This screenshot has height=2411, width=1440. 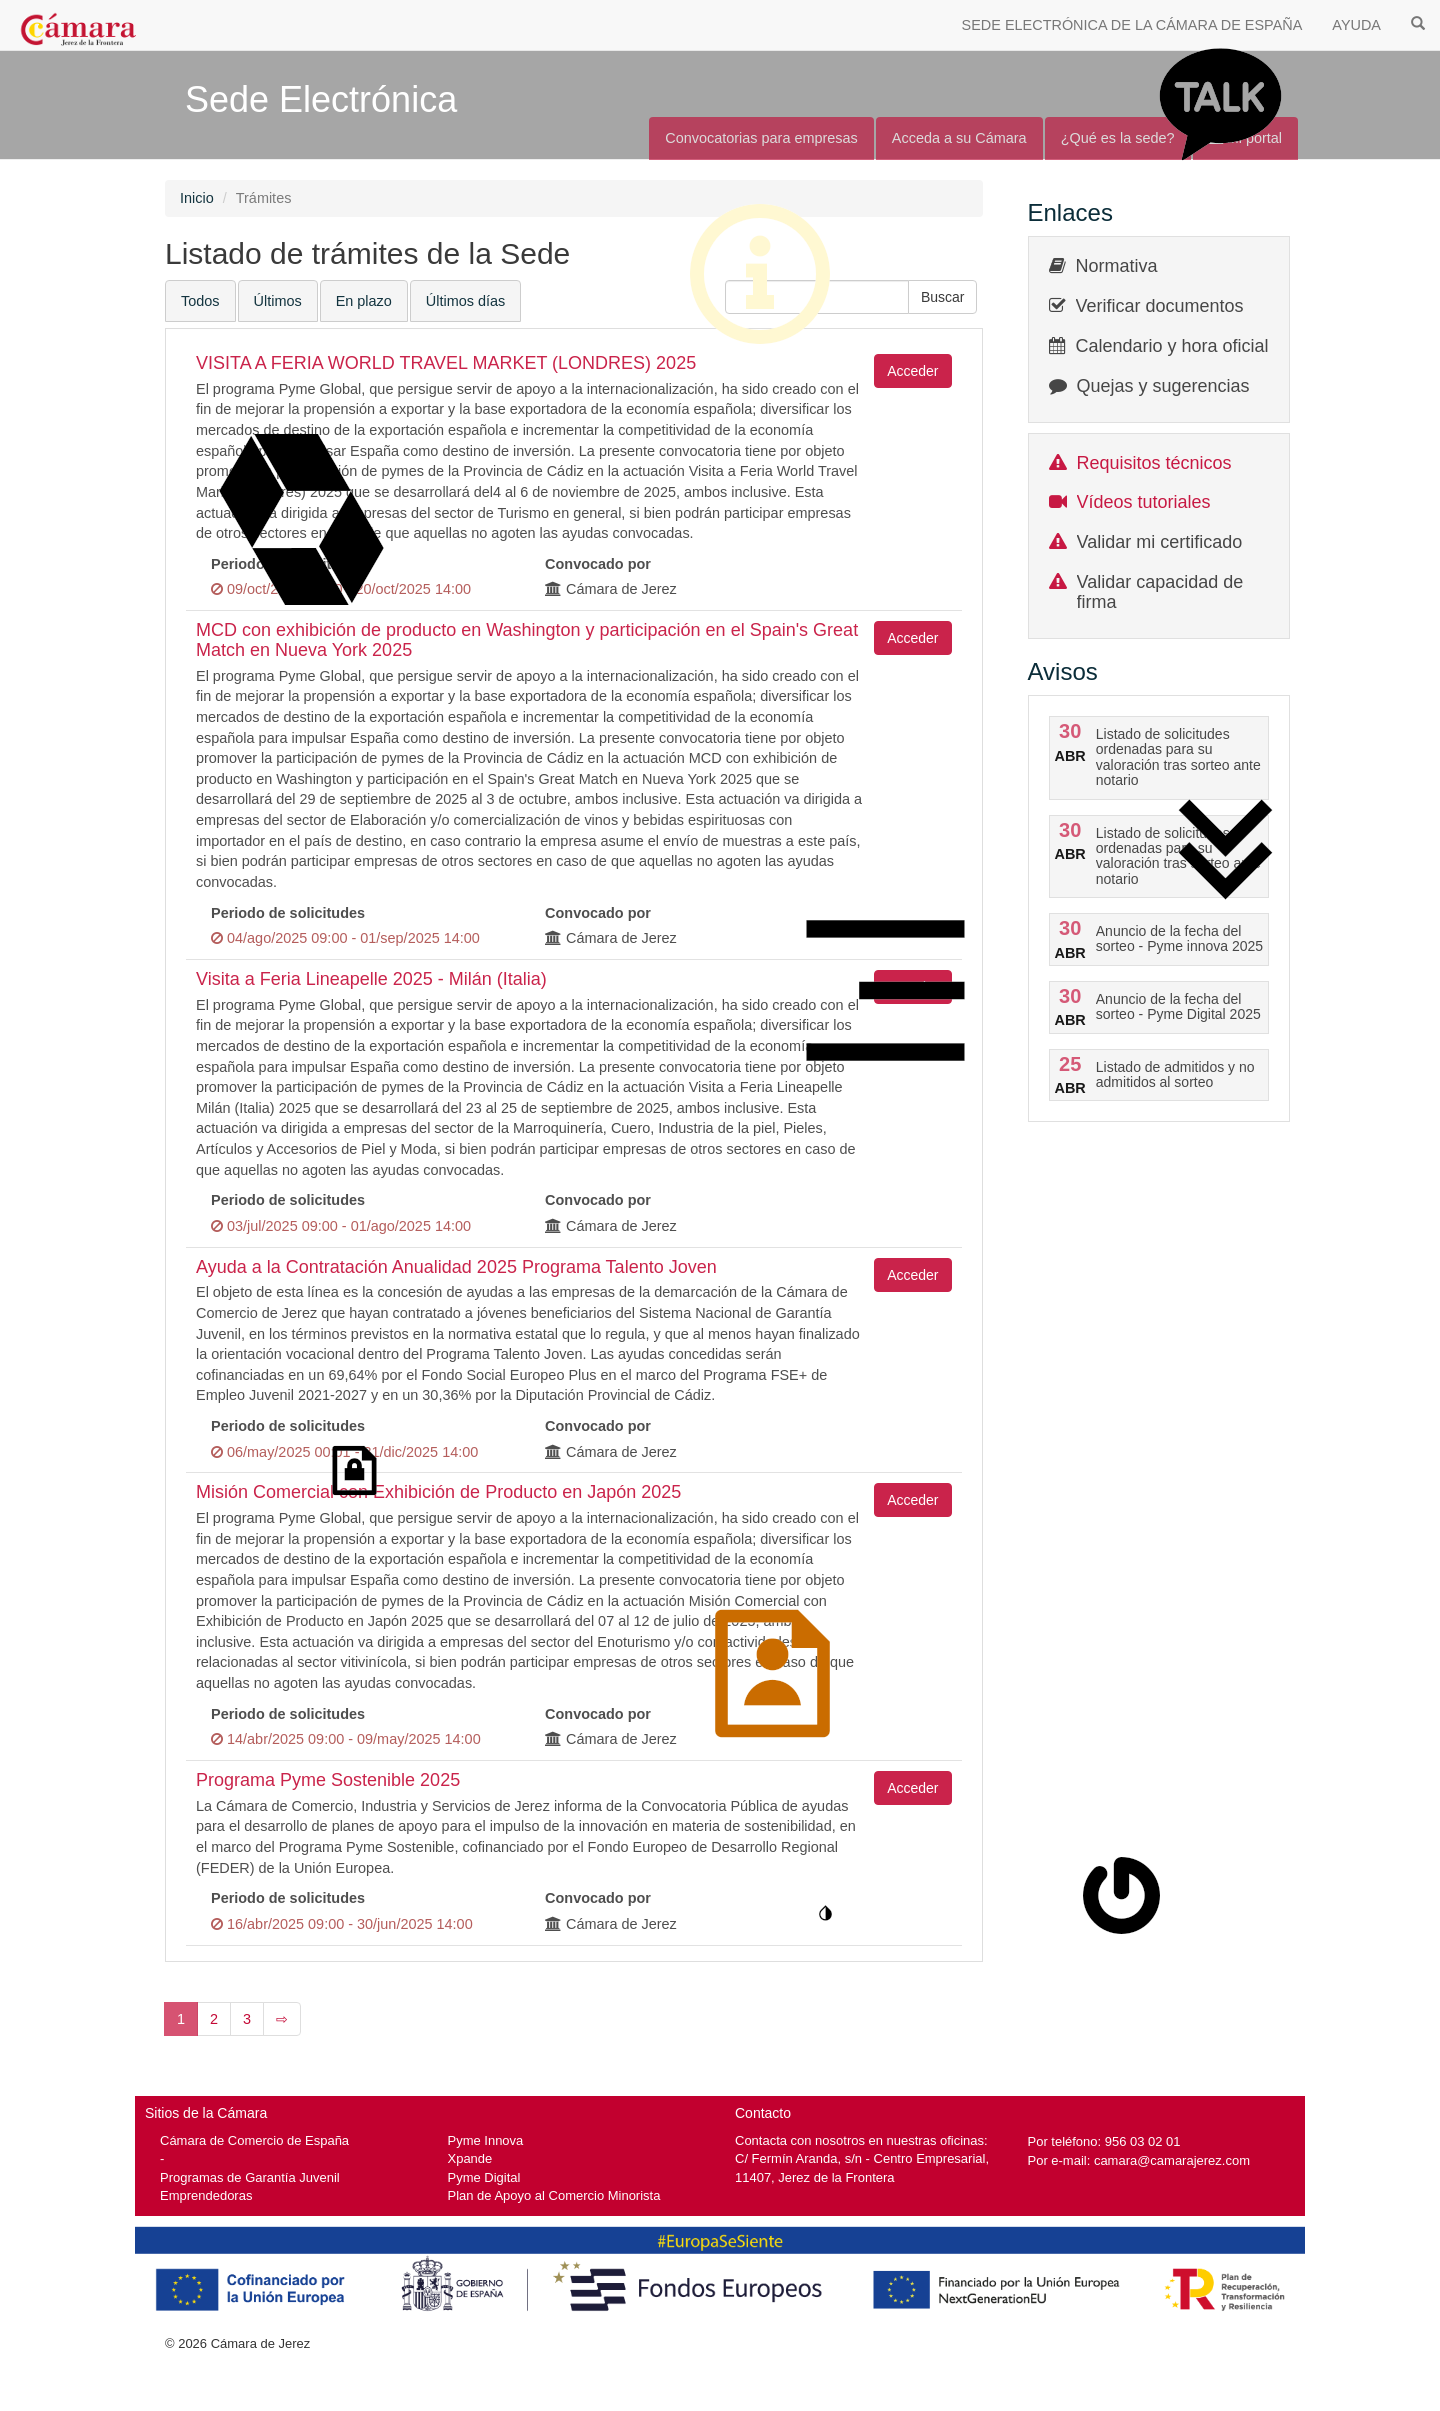 What do you see at coordinates (1121, 1895) in the screenshot?
I see `link to gravatar profile settings` at bounding box center [1121, 1895].